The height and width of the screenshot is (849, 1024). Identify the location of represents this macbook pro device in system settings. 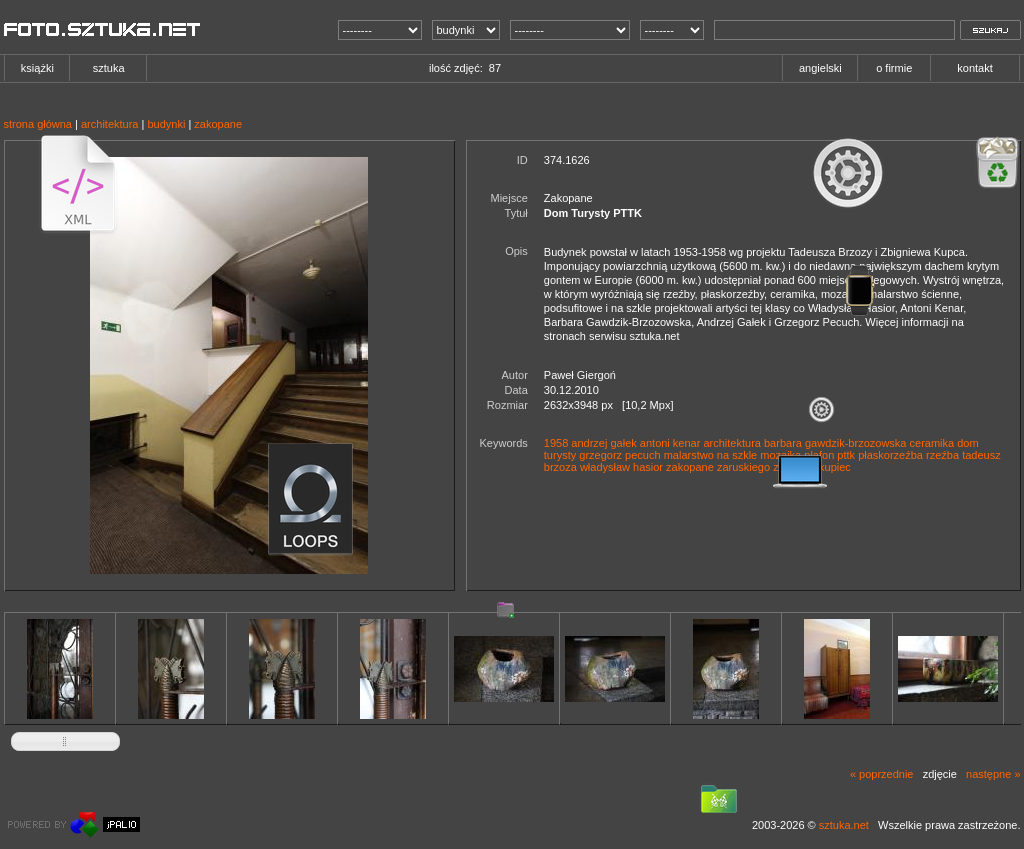
(800, 470).